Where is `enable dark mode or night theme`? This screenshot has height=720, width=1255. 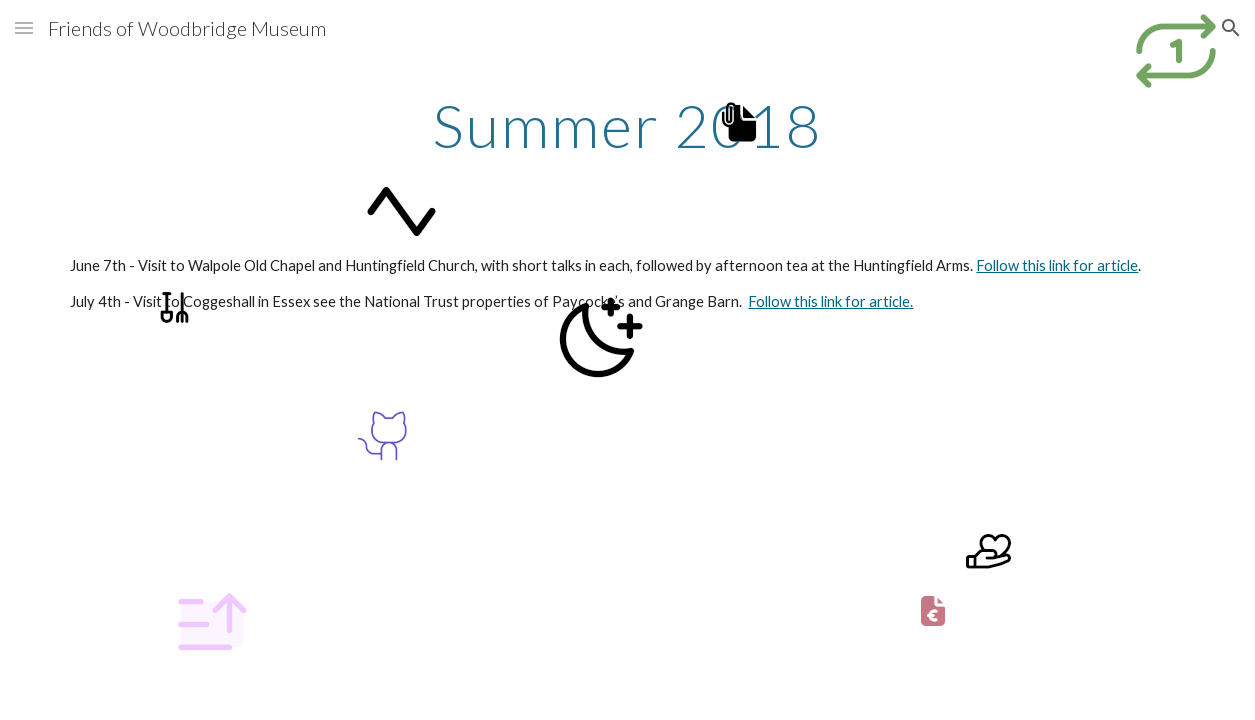
enable dark mode or night theme is located at coordinates (598, 339).